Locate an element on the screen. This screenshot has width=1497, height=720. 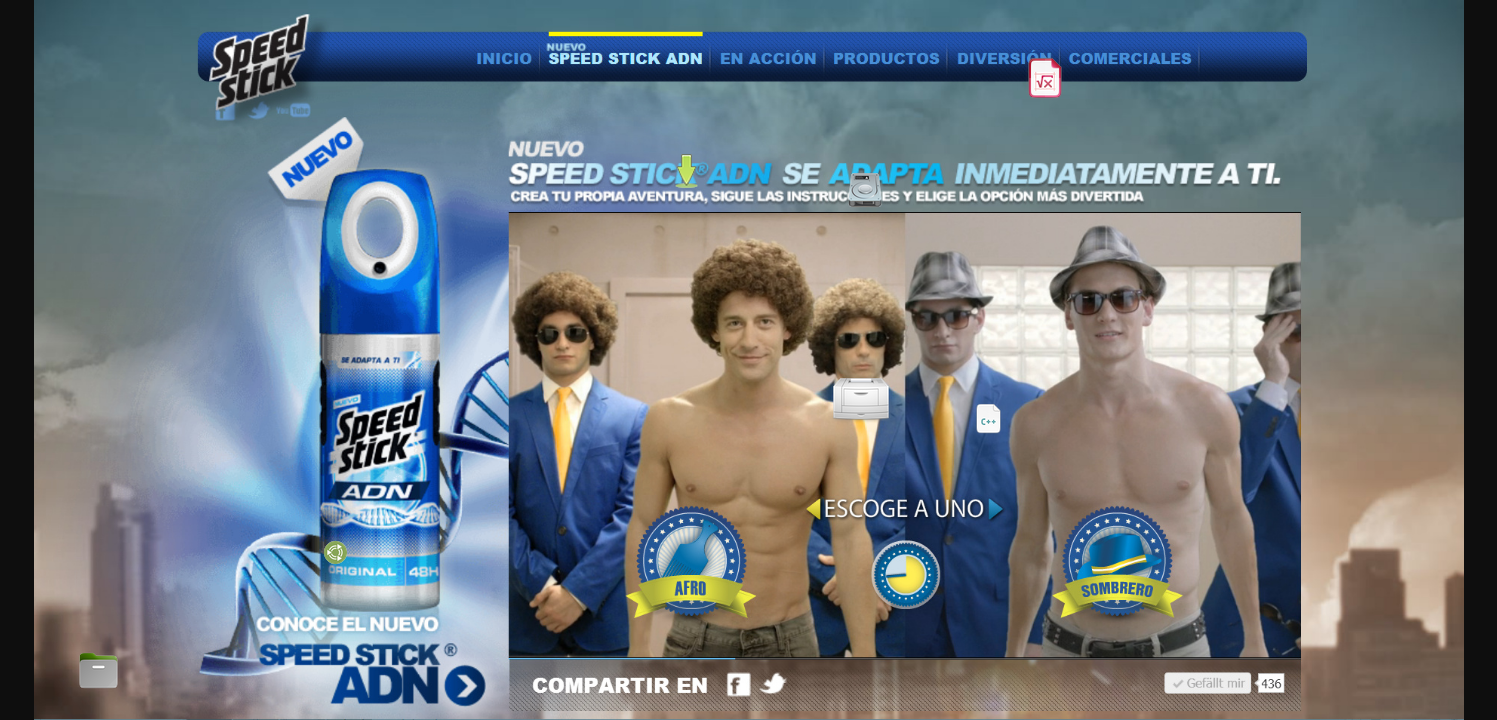
libreoffice math formula file is located at coordinates (1045, 78).